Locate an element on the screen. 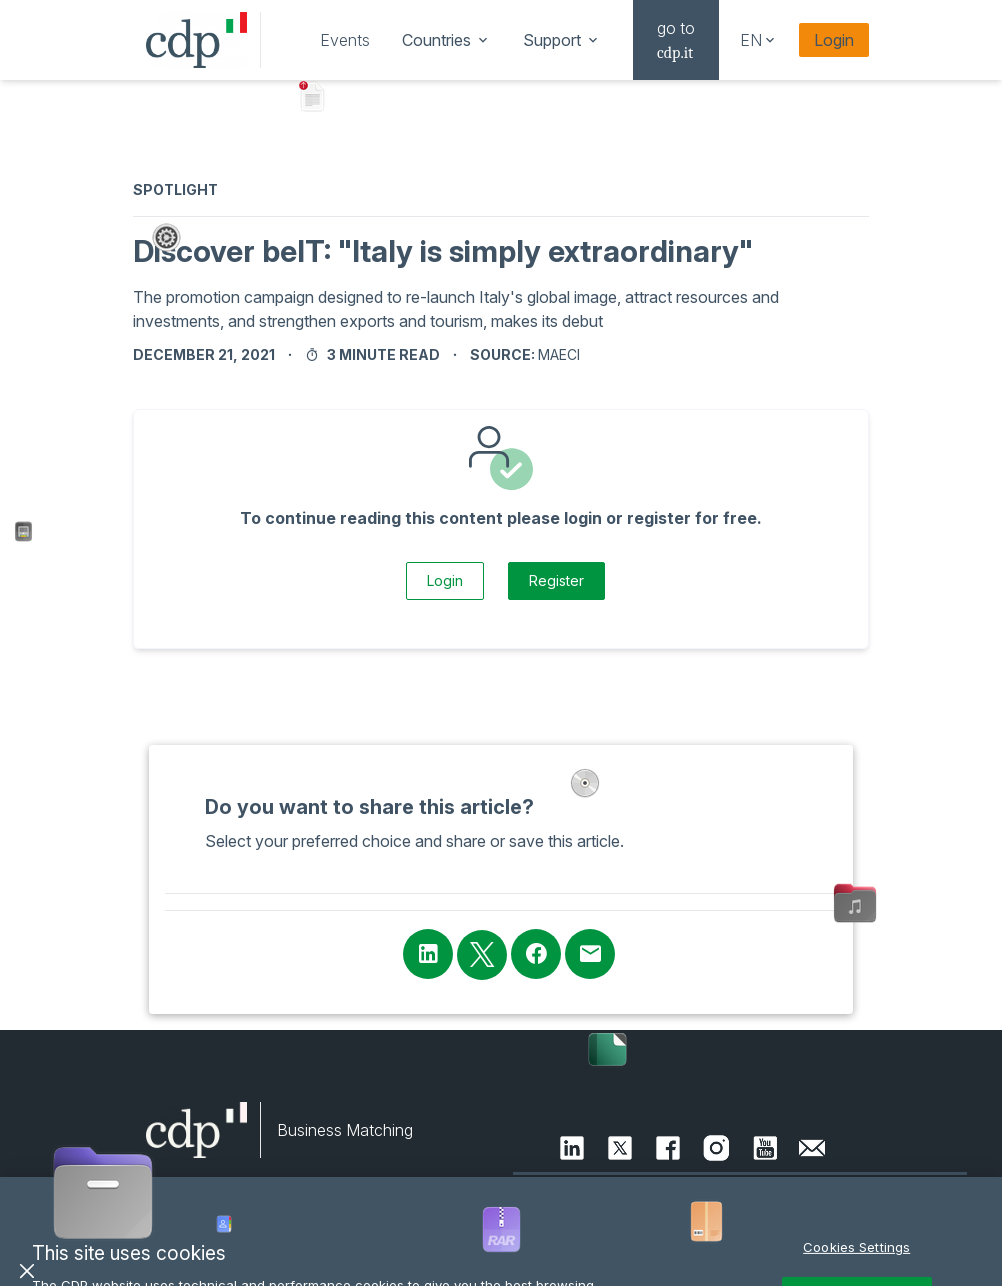 This screenshot has height=1286, width=1002. a compressed RAR archive file is located at coordinates (501, 1229).